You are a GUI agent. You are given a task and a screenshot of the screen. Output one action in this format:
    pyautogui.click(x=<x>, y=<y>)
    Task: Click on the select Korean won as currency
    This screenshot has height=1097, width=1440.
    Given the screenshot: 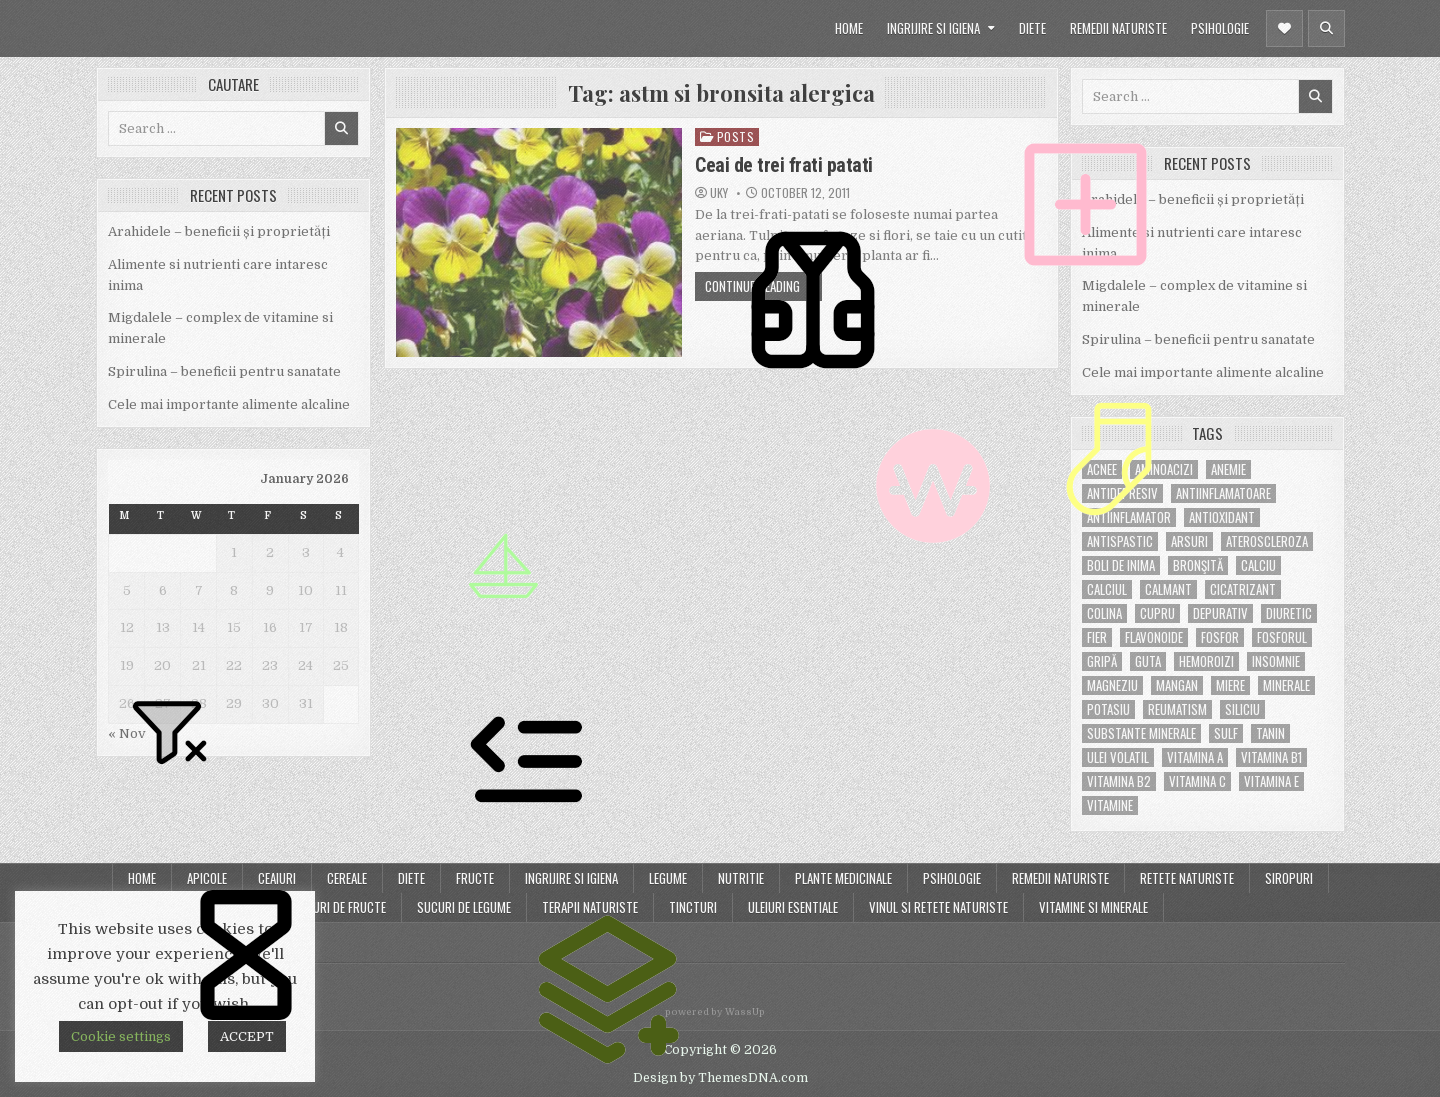 What is the action you would take?
    pyautogui.click(x=933, y=486)
    